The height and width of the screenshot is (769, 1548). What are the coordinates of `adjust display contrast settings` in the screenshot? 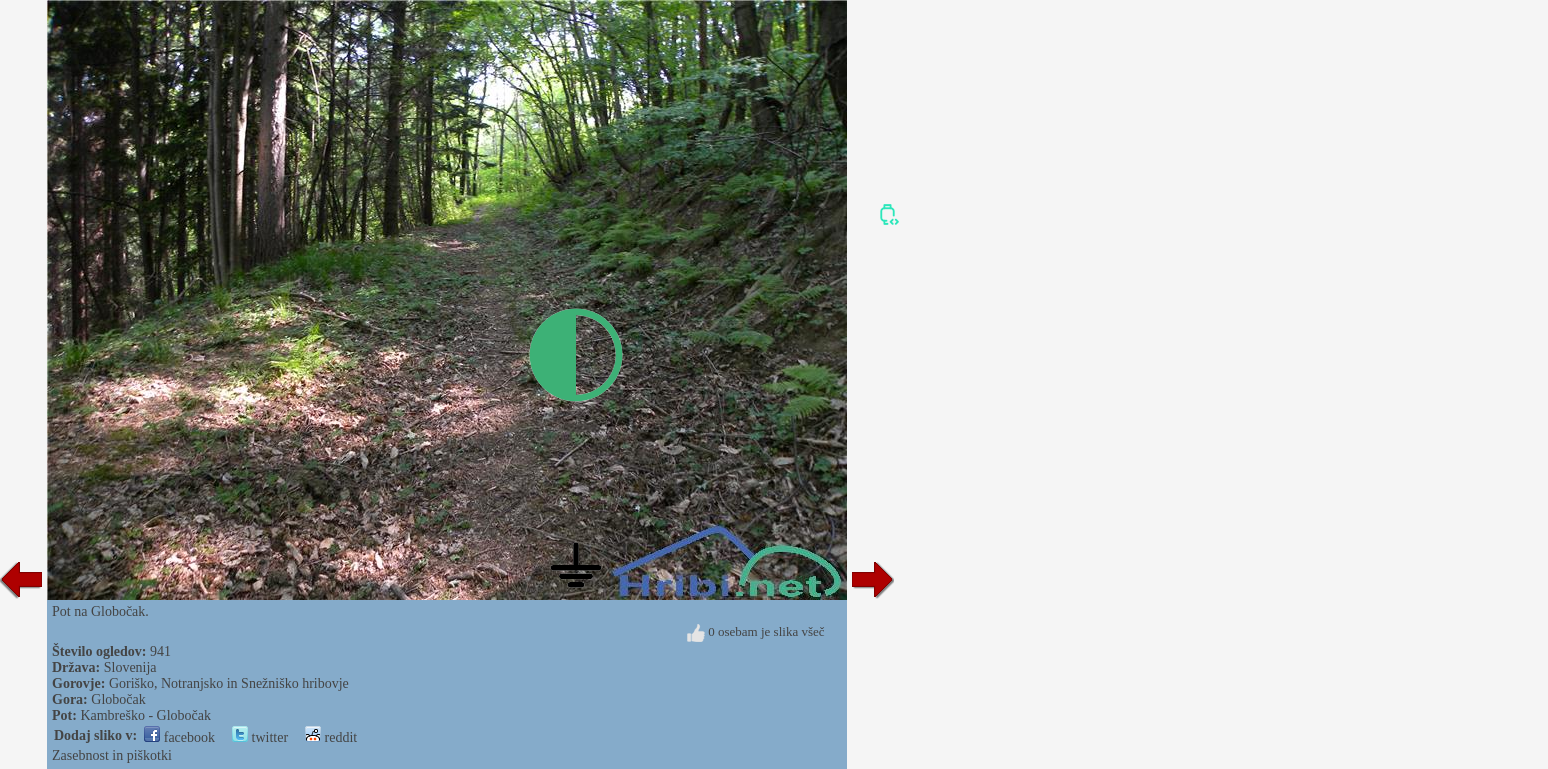 It's located at (576, 355).